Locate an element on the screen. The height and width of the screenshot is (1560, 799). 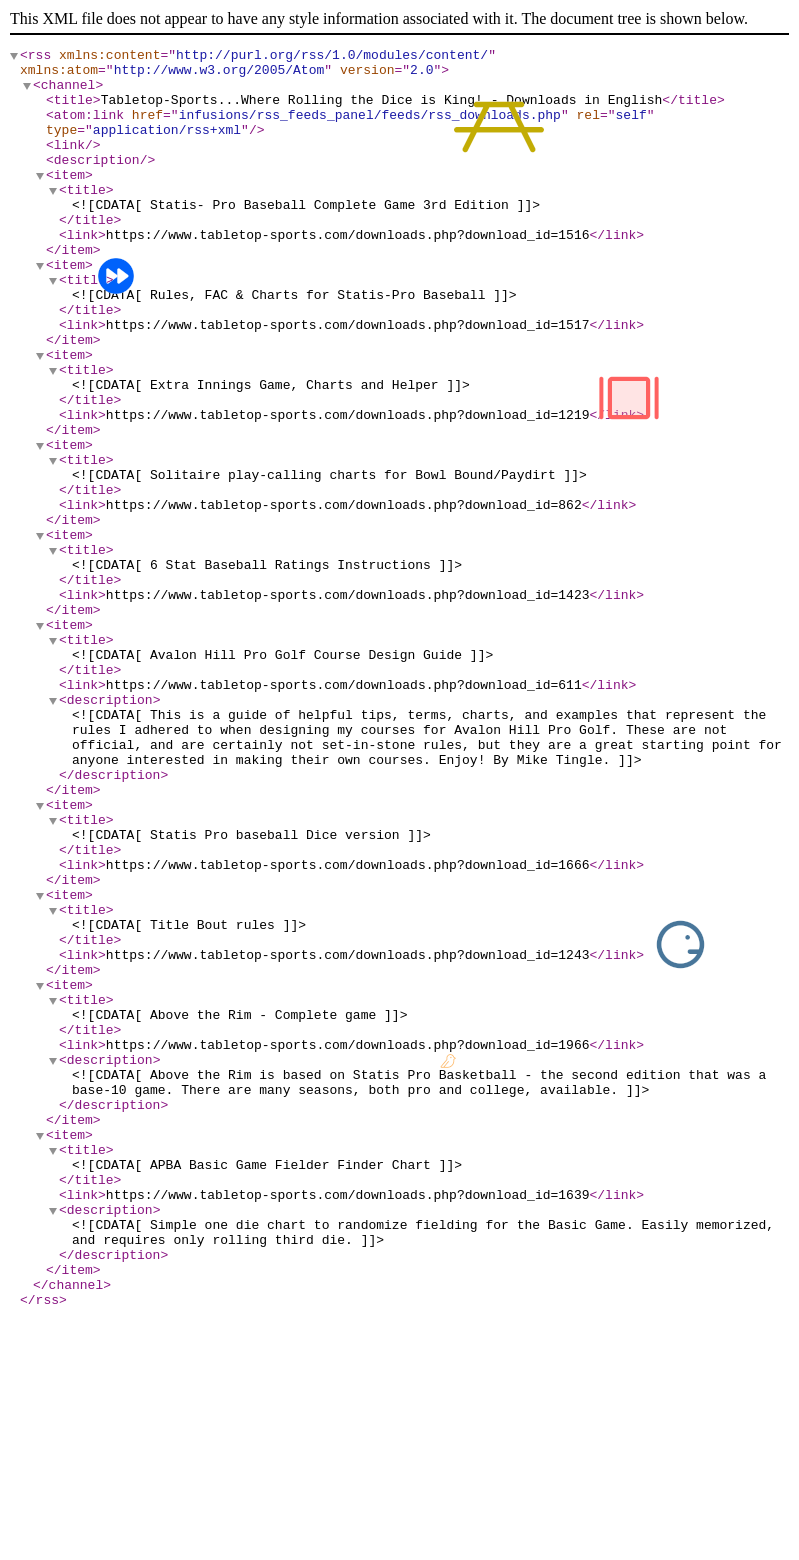
skip forward in media playback is located at coordinates (116, 276).